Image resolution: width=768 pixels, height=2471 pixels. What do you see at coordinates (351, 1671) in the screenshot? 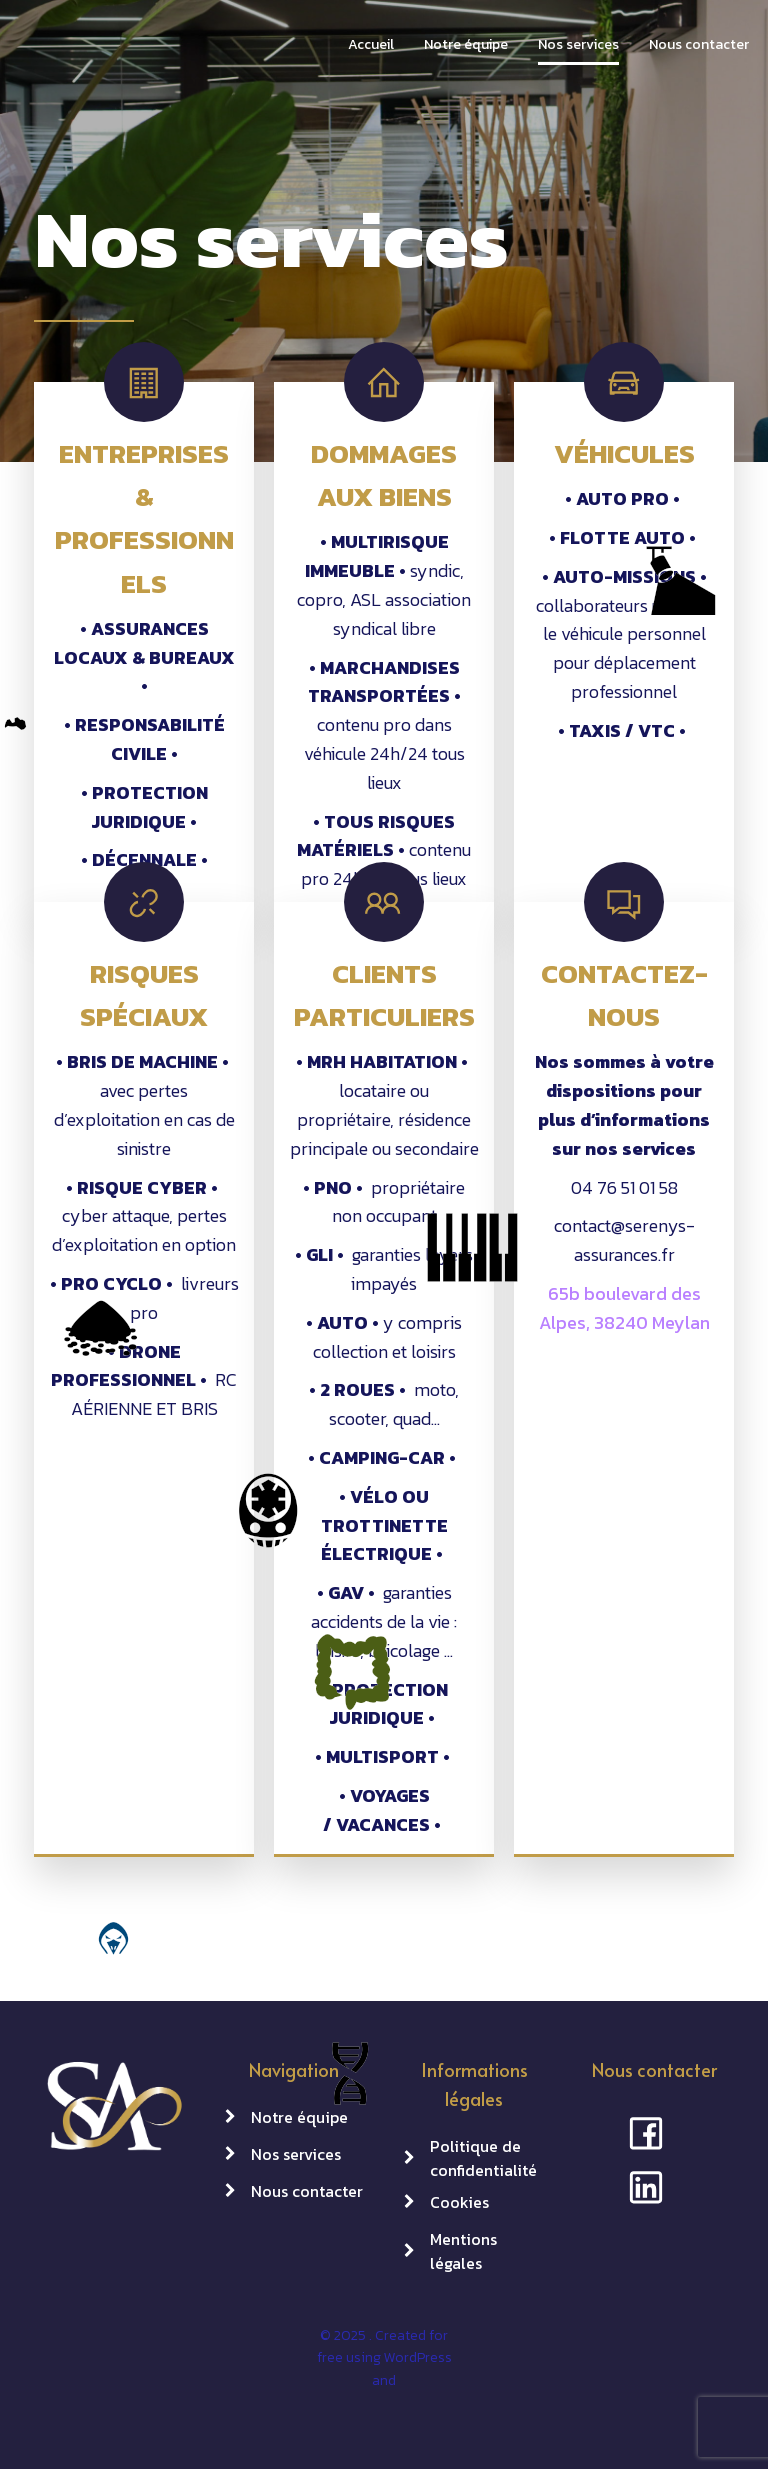
I see `indicates digestive or gastrointestinal health tracking` at bounding box center [351, 1671].